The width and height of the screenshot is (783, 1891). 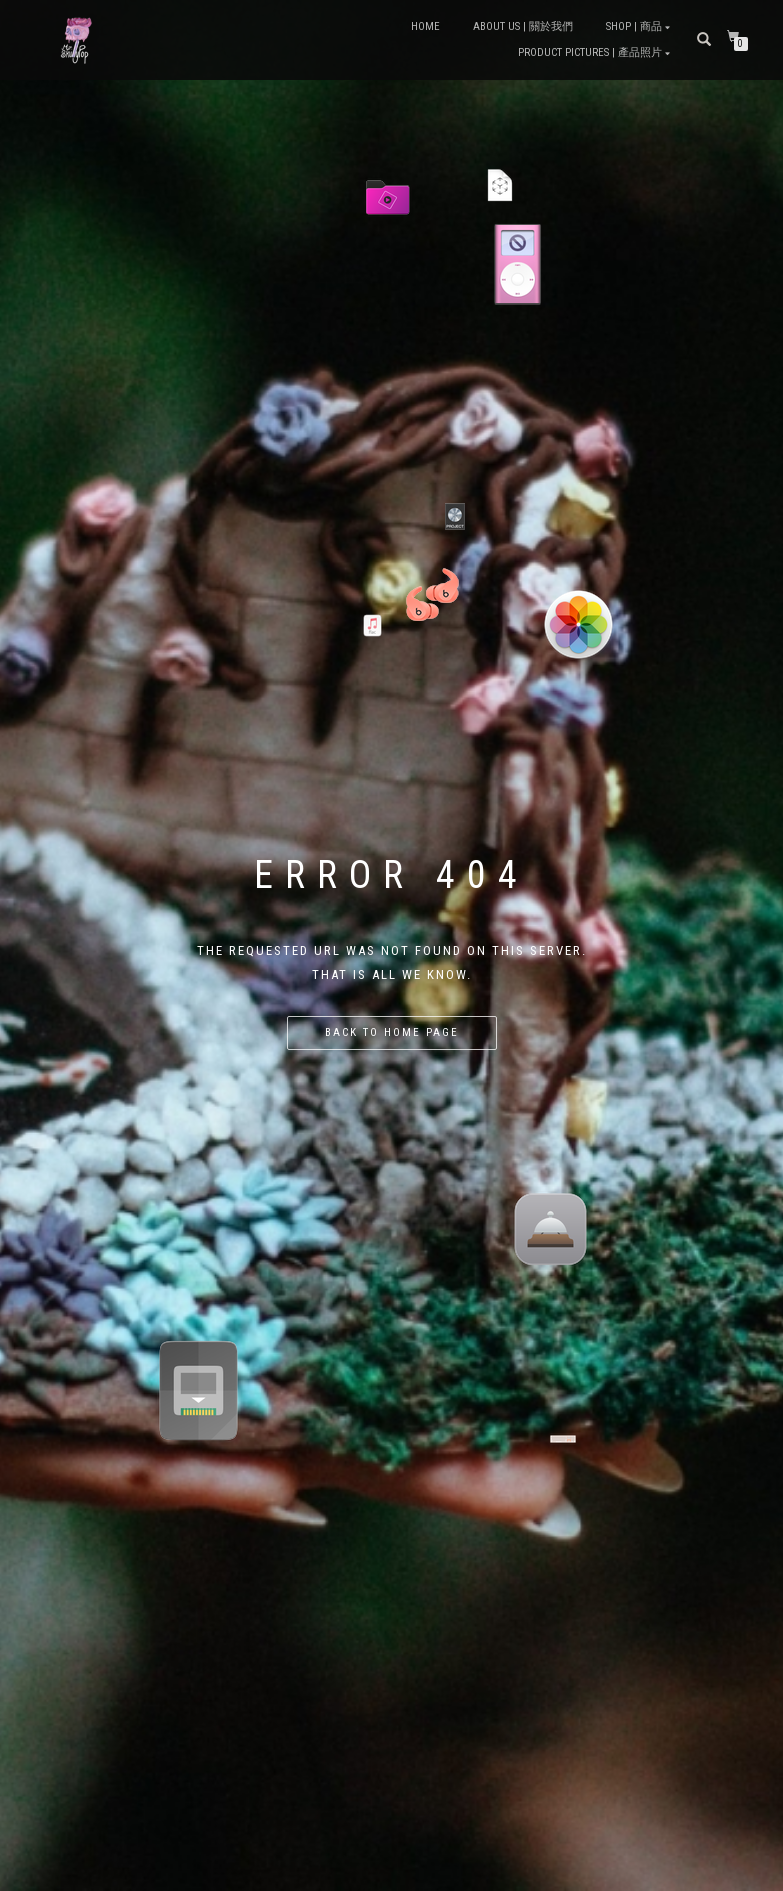 I want to click on iPod mini device in pink color, so click(x=517, y=264).